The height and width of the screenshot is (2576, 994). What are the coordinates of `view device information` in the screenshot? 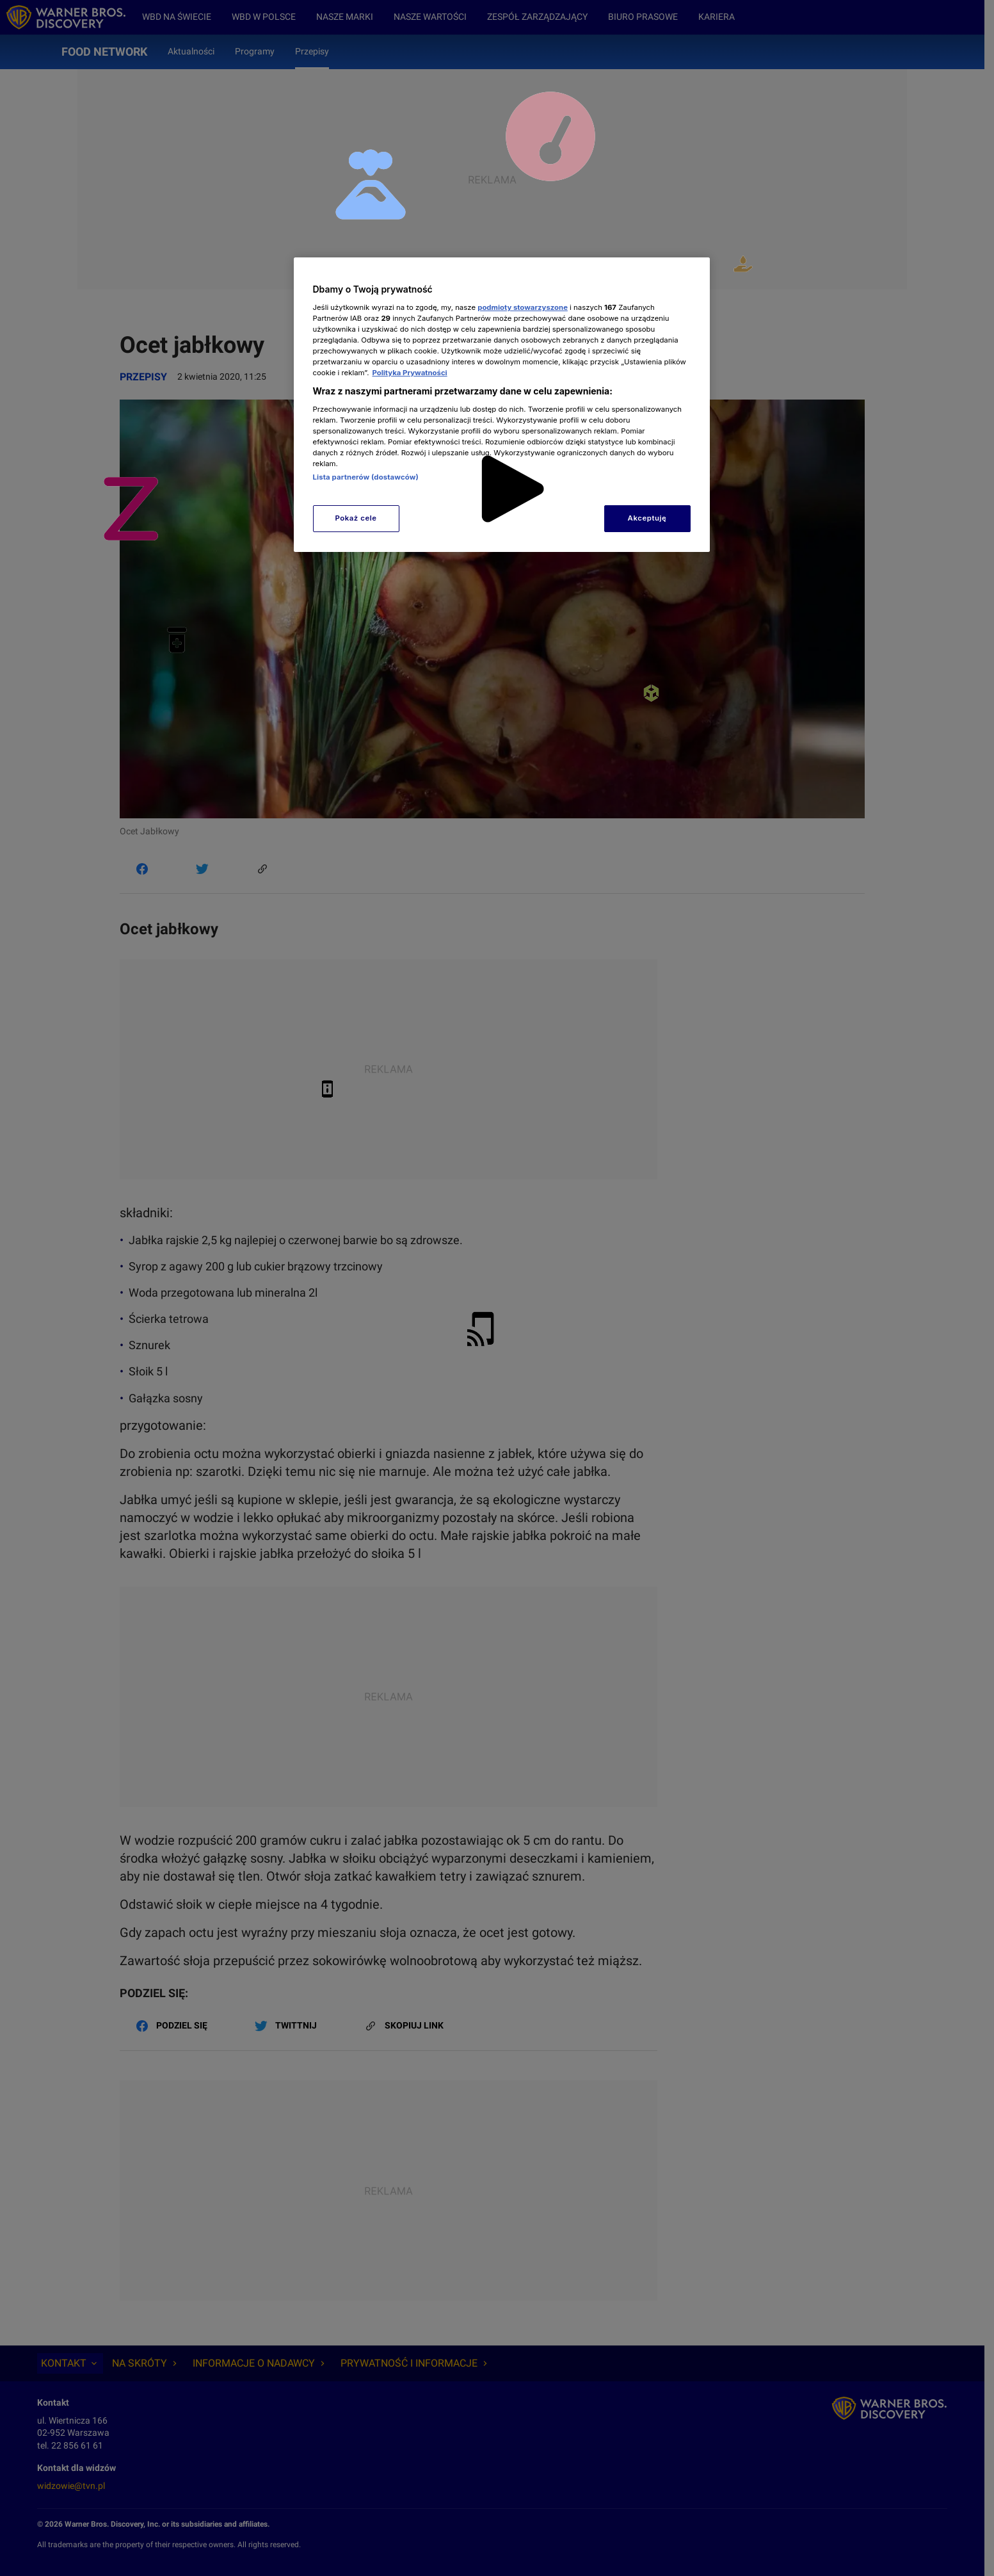 It's located at (327, 1089).